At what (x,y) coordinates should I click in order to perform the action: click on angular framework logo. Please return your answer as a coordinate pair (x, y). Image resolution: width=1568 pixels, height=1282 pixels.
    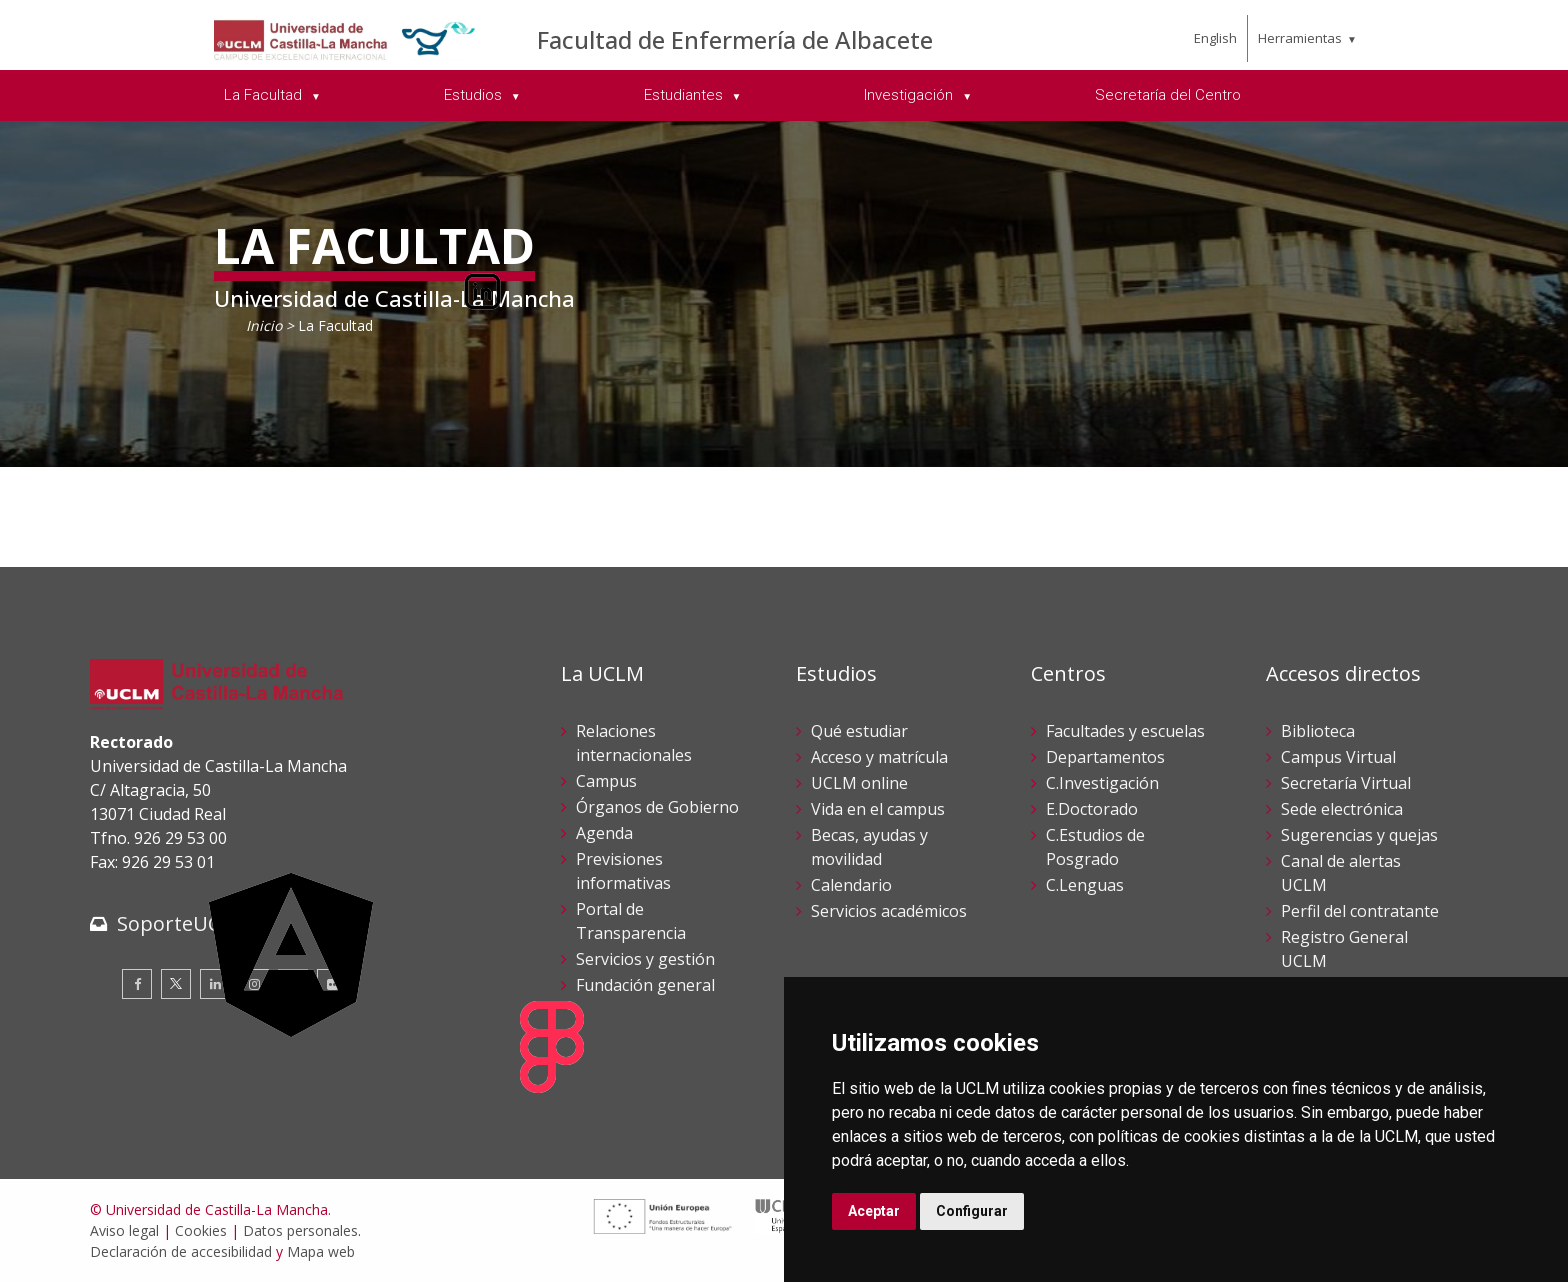
    Looking at the image, I should click on (291, 955).